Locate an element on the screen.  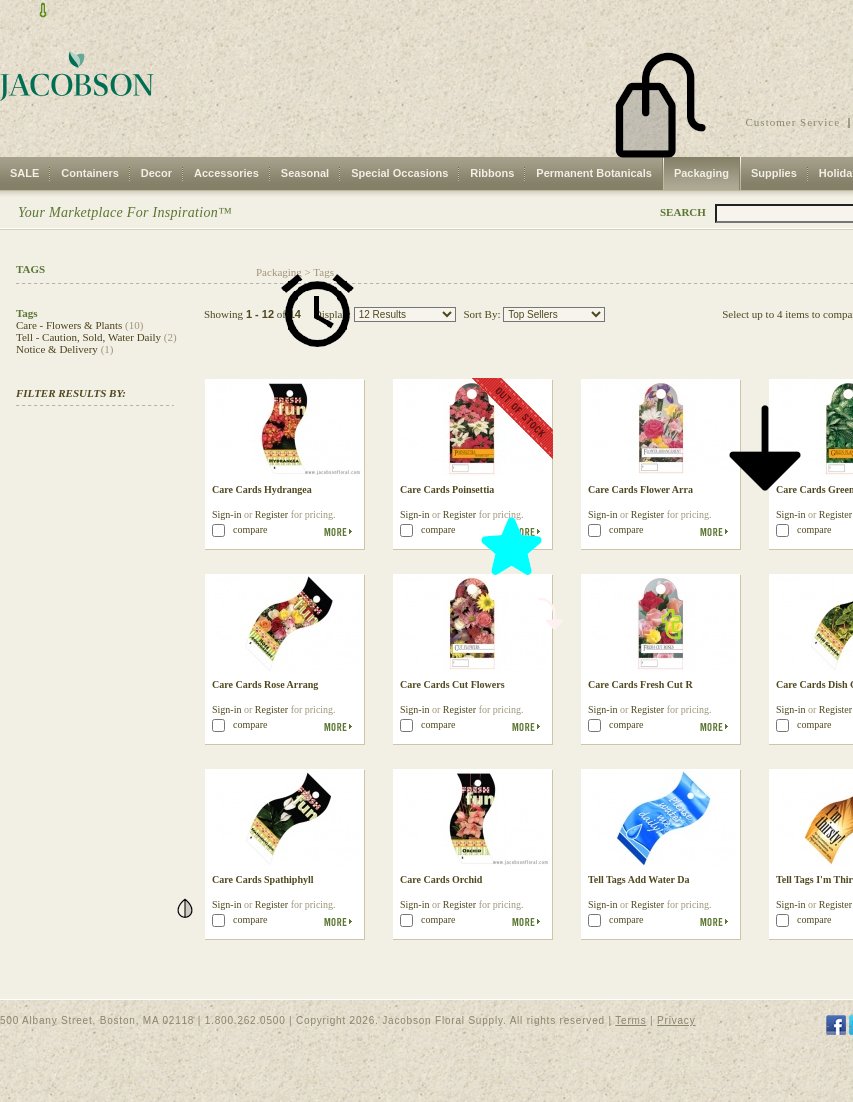
navigate to the next item below is located at coordinates (550, 613).